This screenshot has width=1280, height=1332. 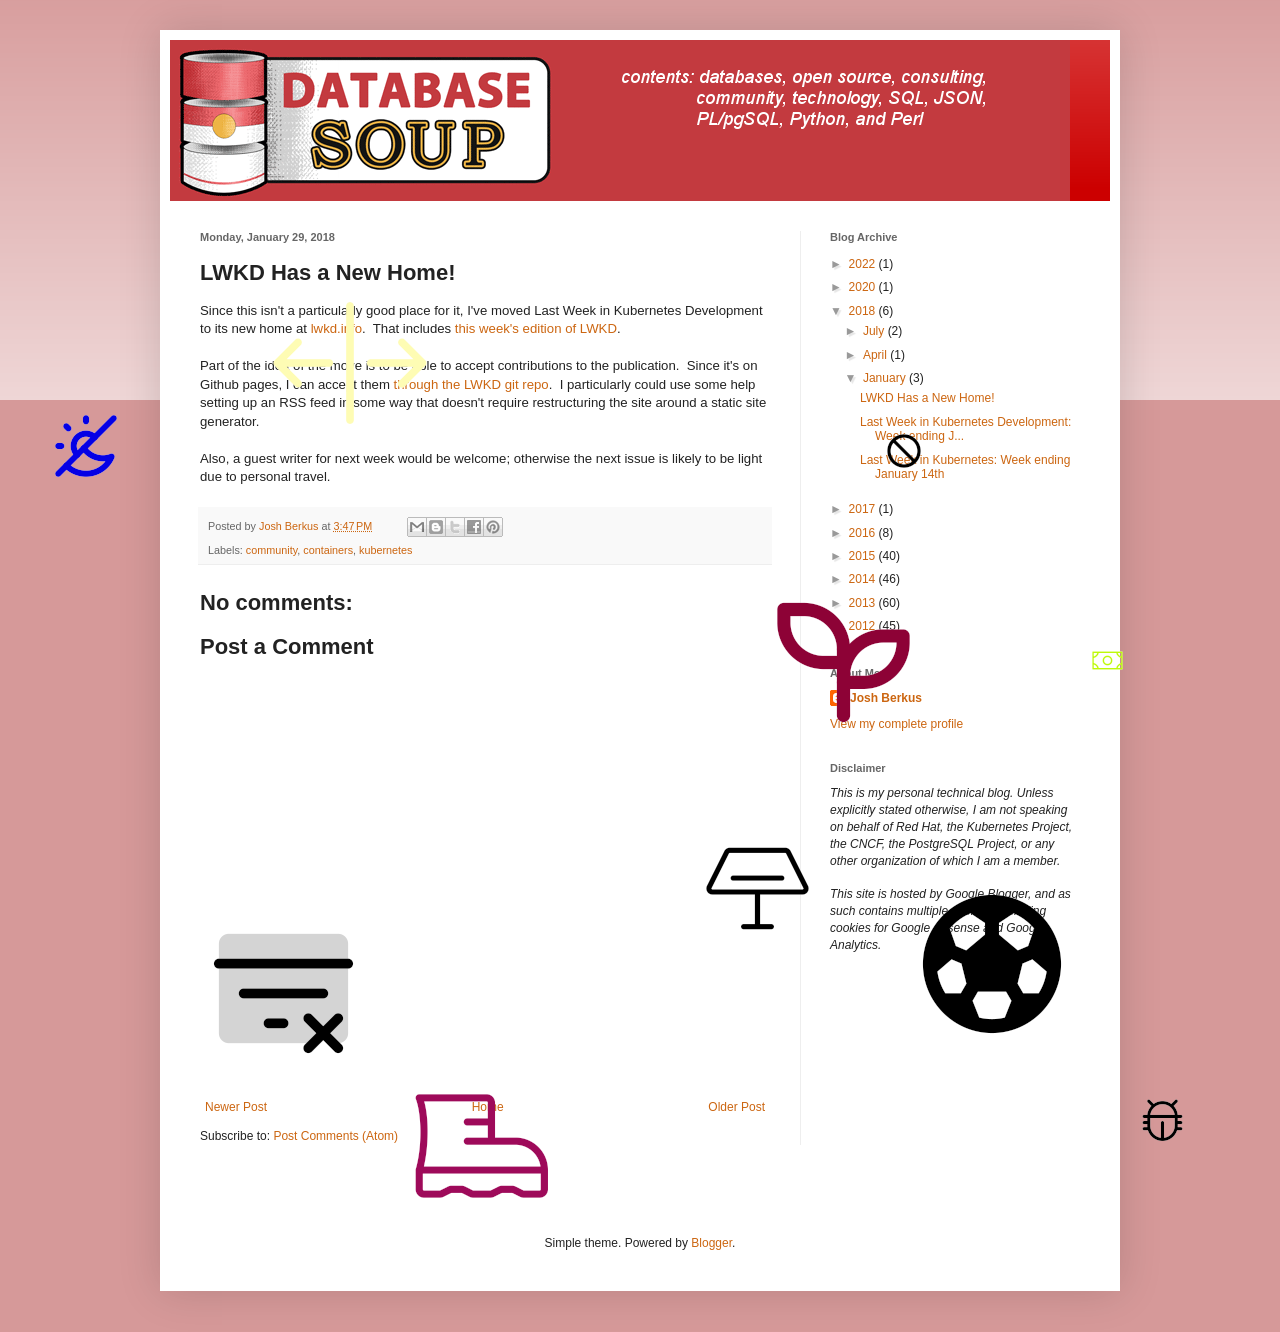 I want to click on indicates blocked or prohibited action, so click(x=904, y=451).